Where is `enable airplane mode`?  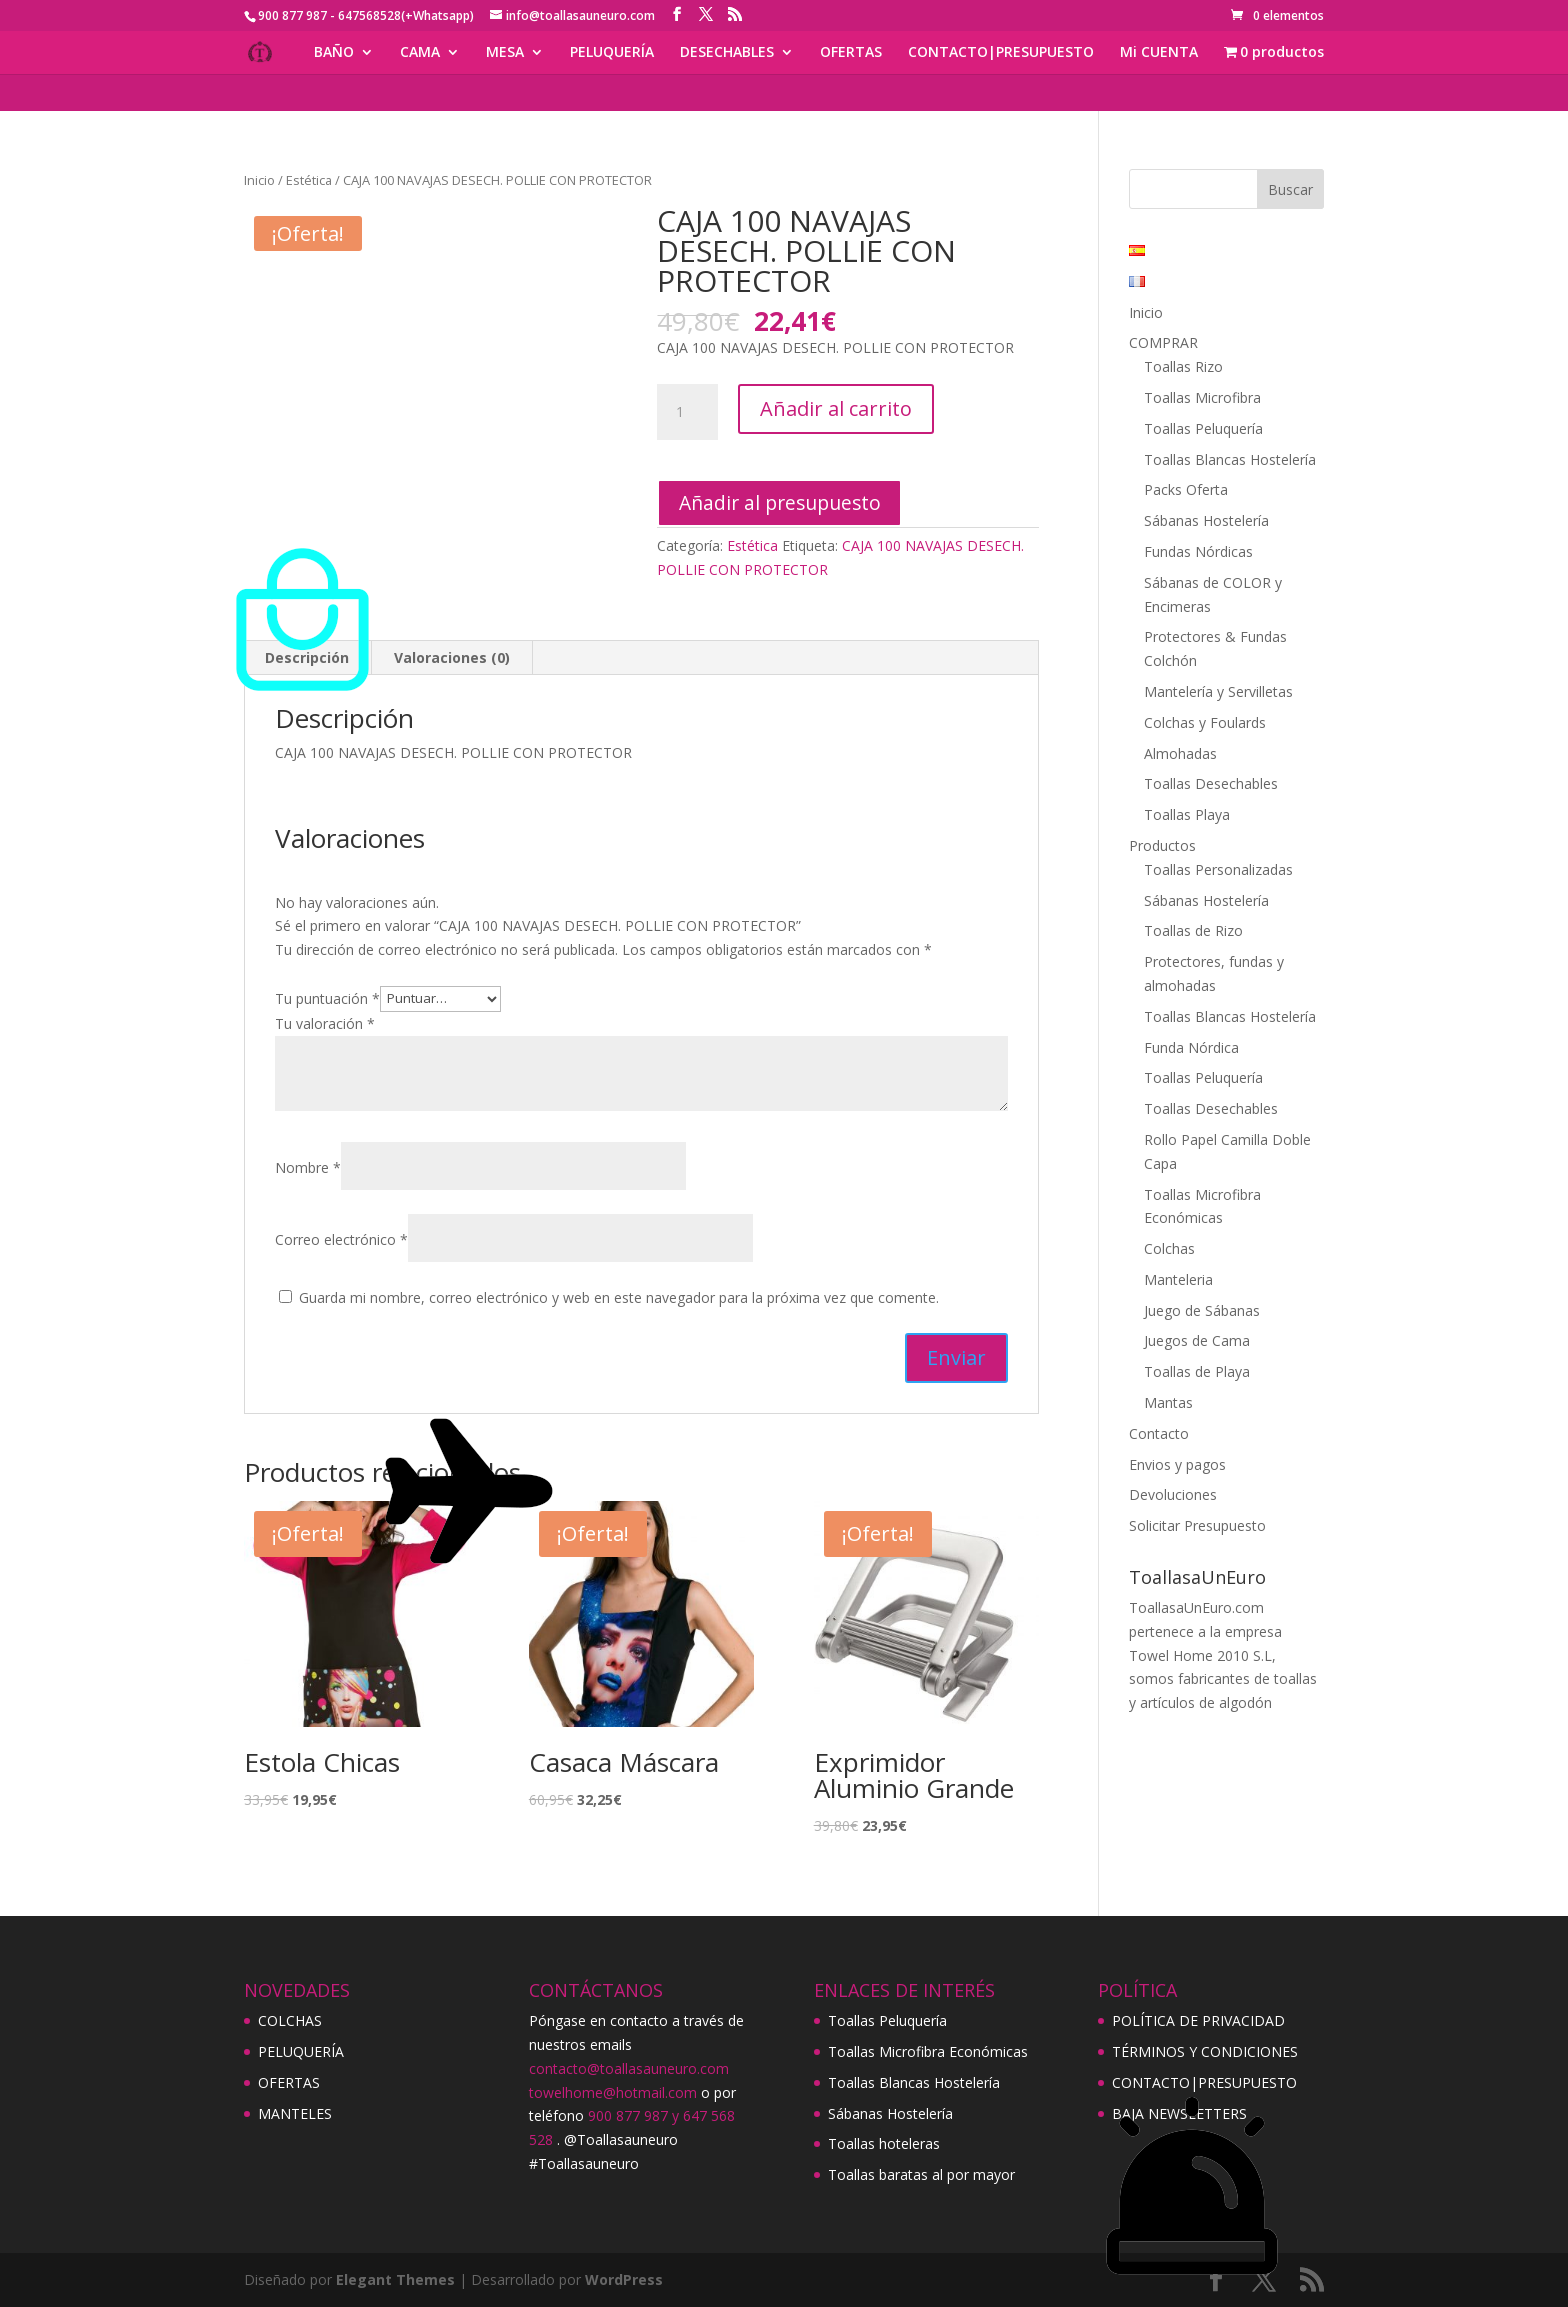
enable airplane mode is located at coordinates (469, 1491).